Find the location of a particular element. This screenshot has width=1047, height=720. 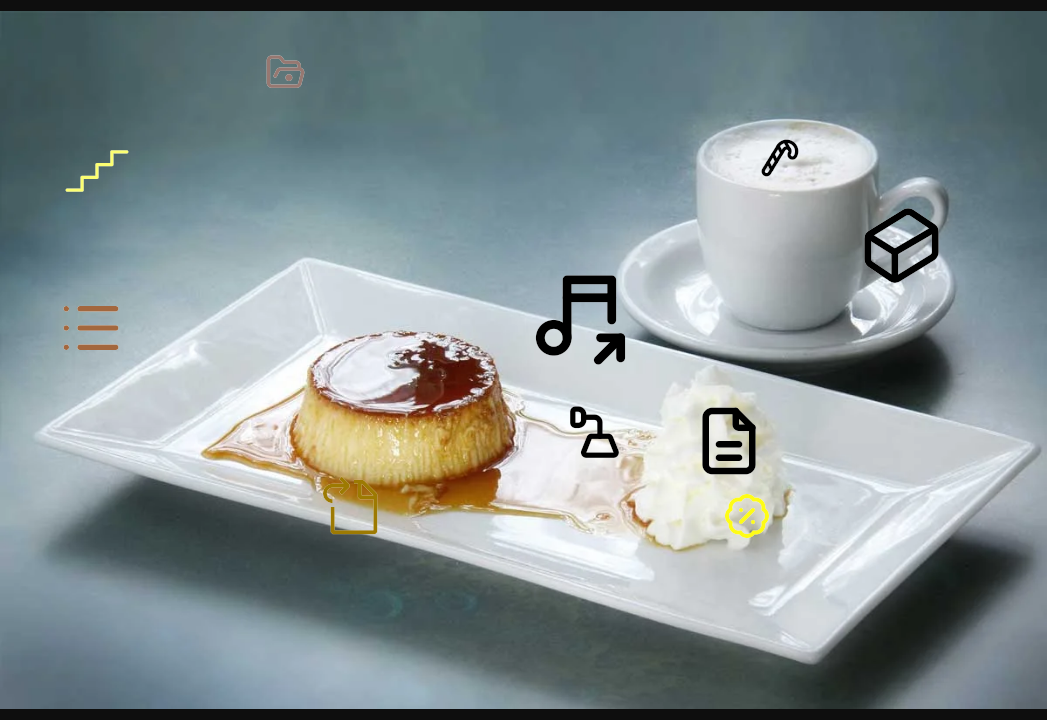

indicates stairs or steps nearby is located at coordinates (97, 171).